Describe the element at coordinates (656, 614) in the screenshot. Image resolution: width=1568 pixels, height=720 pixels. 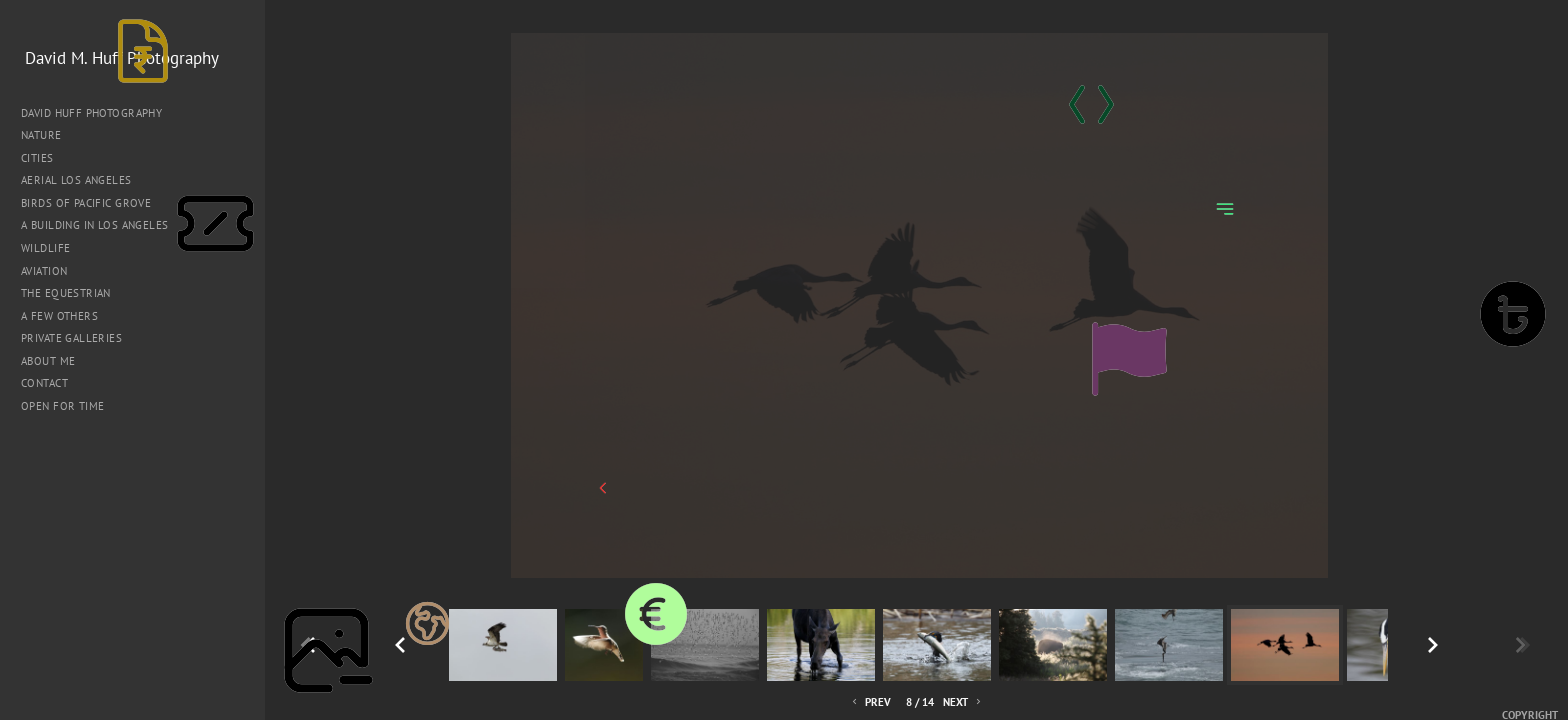
I see `view price or amount in euros` at that location.